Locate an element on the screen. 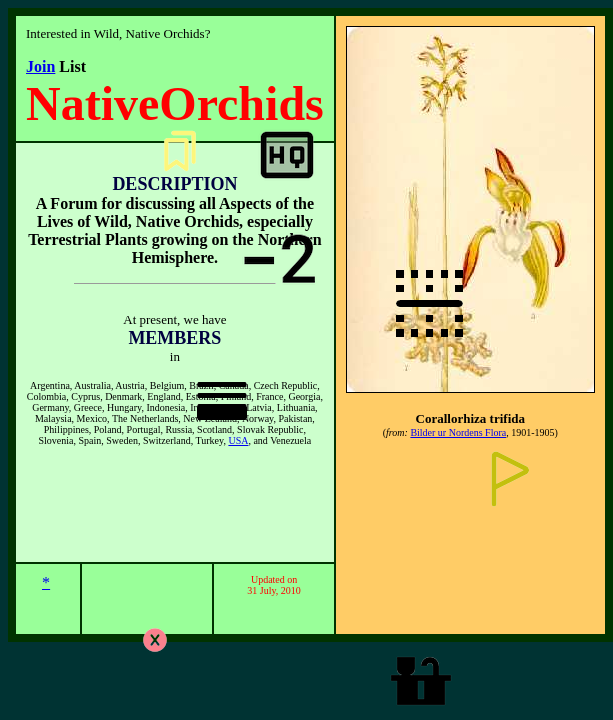 The image size is (613, 720). xbox x button icon is located at coordinates (155, 640).